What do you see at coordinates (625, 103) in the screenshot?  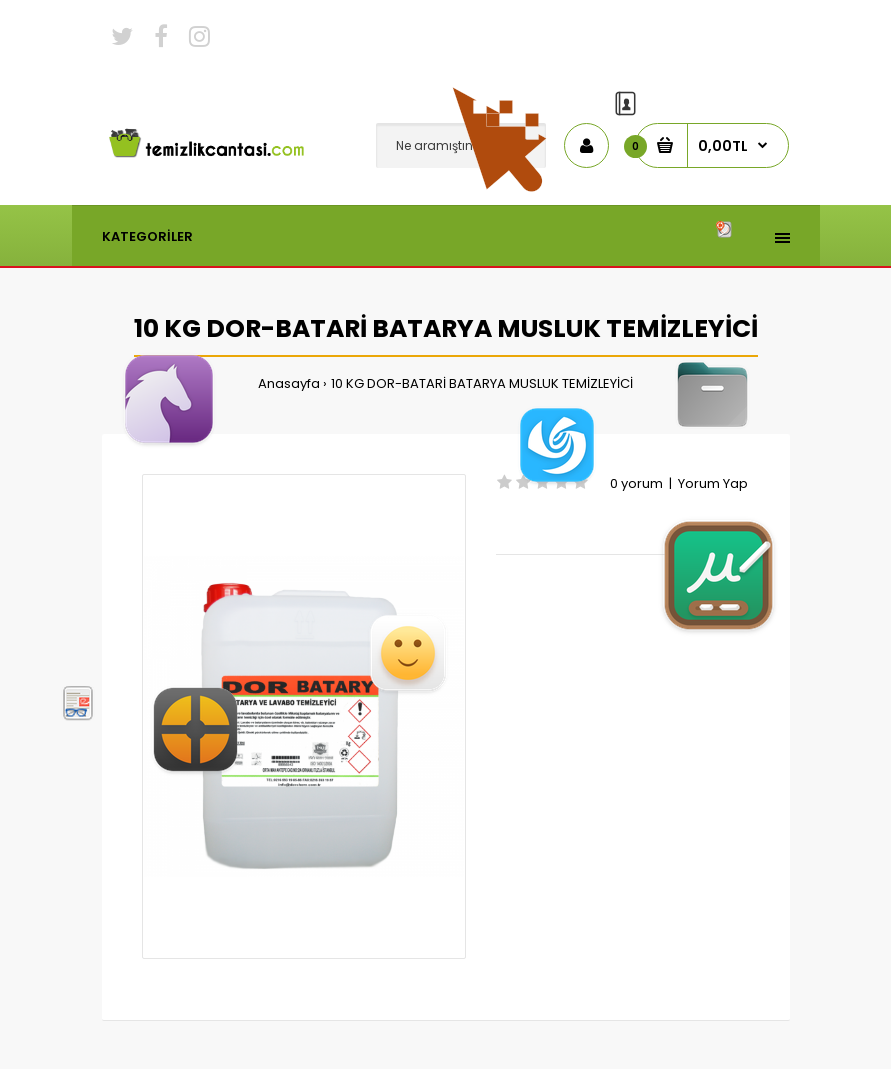 I see `open contacts or address book` at bounding box center [625, 103].